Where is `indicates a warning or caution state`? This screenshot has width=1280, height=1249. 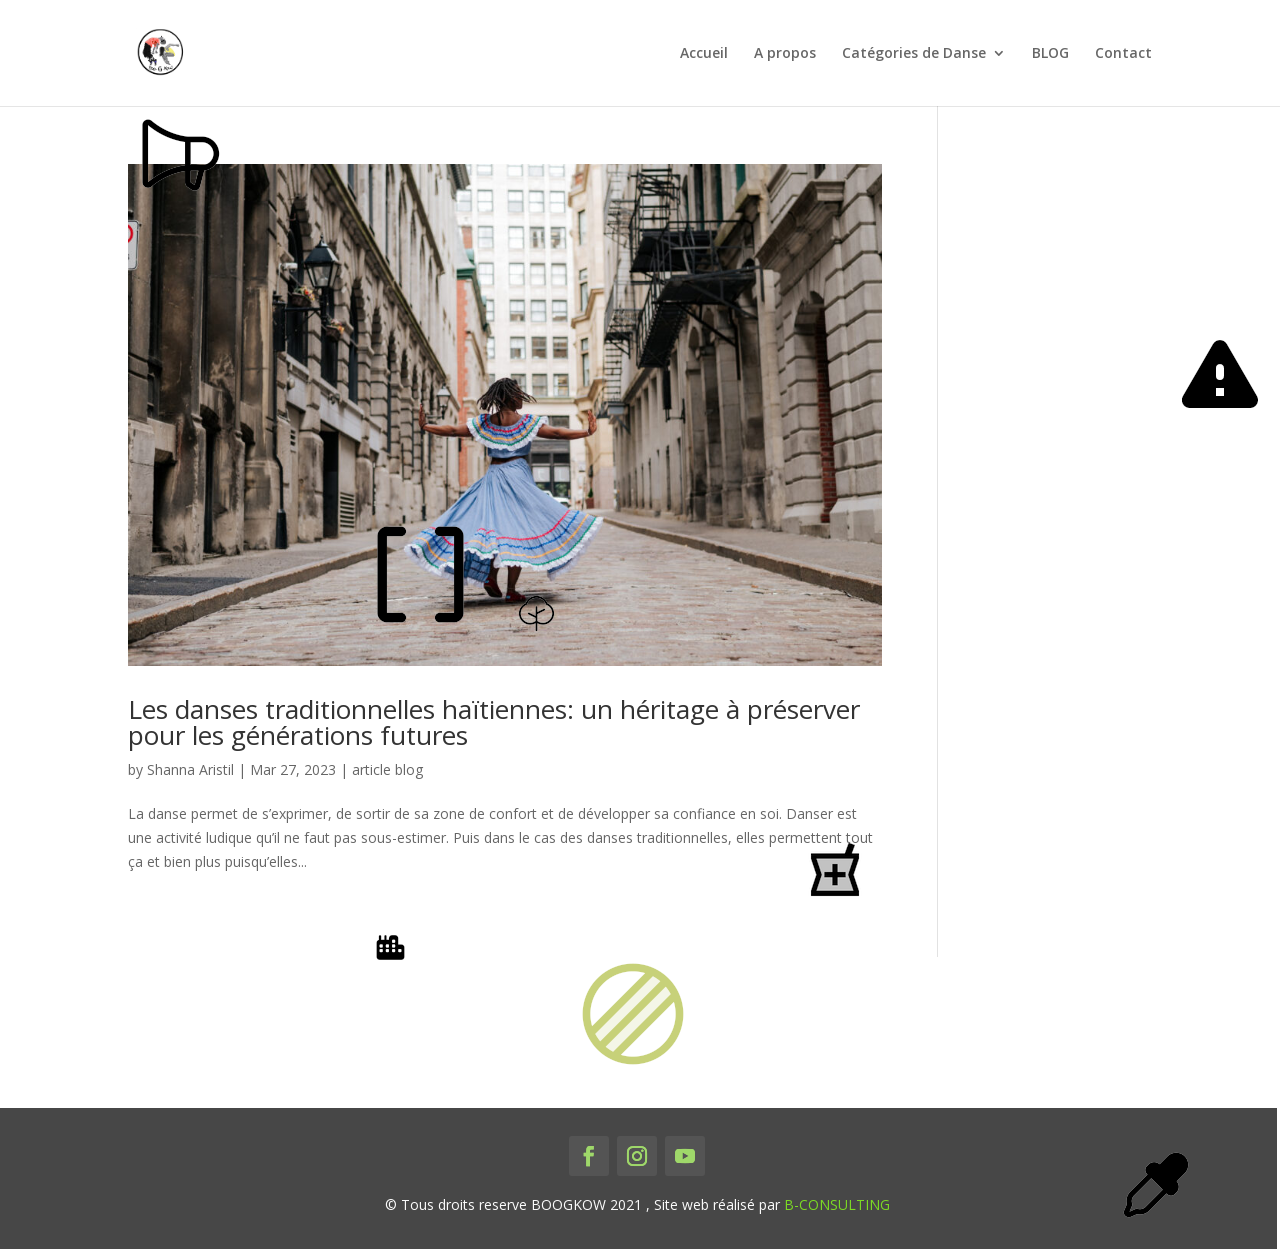 indicates a warning or caution state is located at coordinates (1220, 372).